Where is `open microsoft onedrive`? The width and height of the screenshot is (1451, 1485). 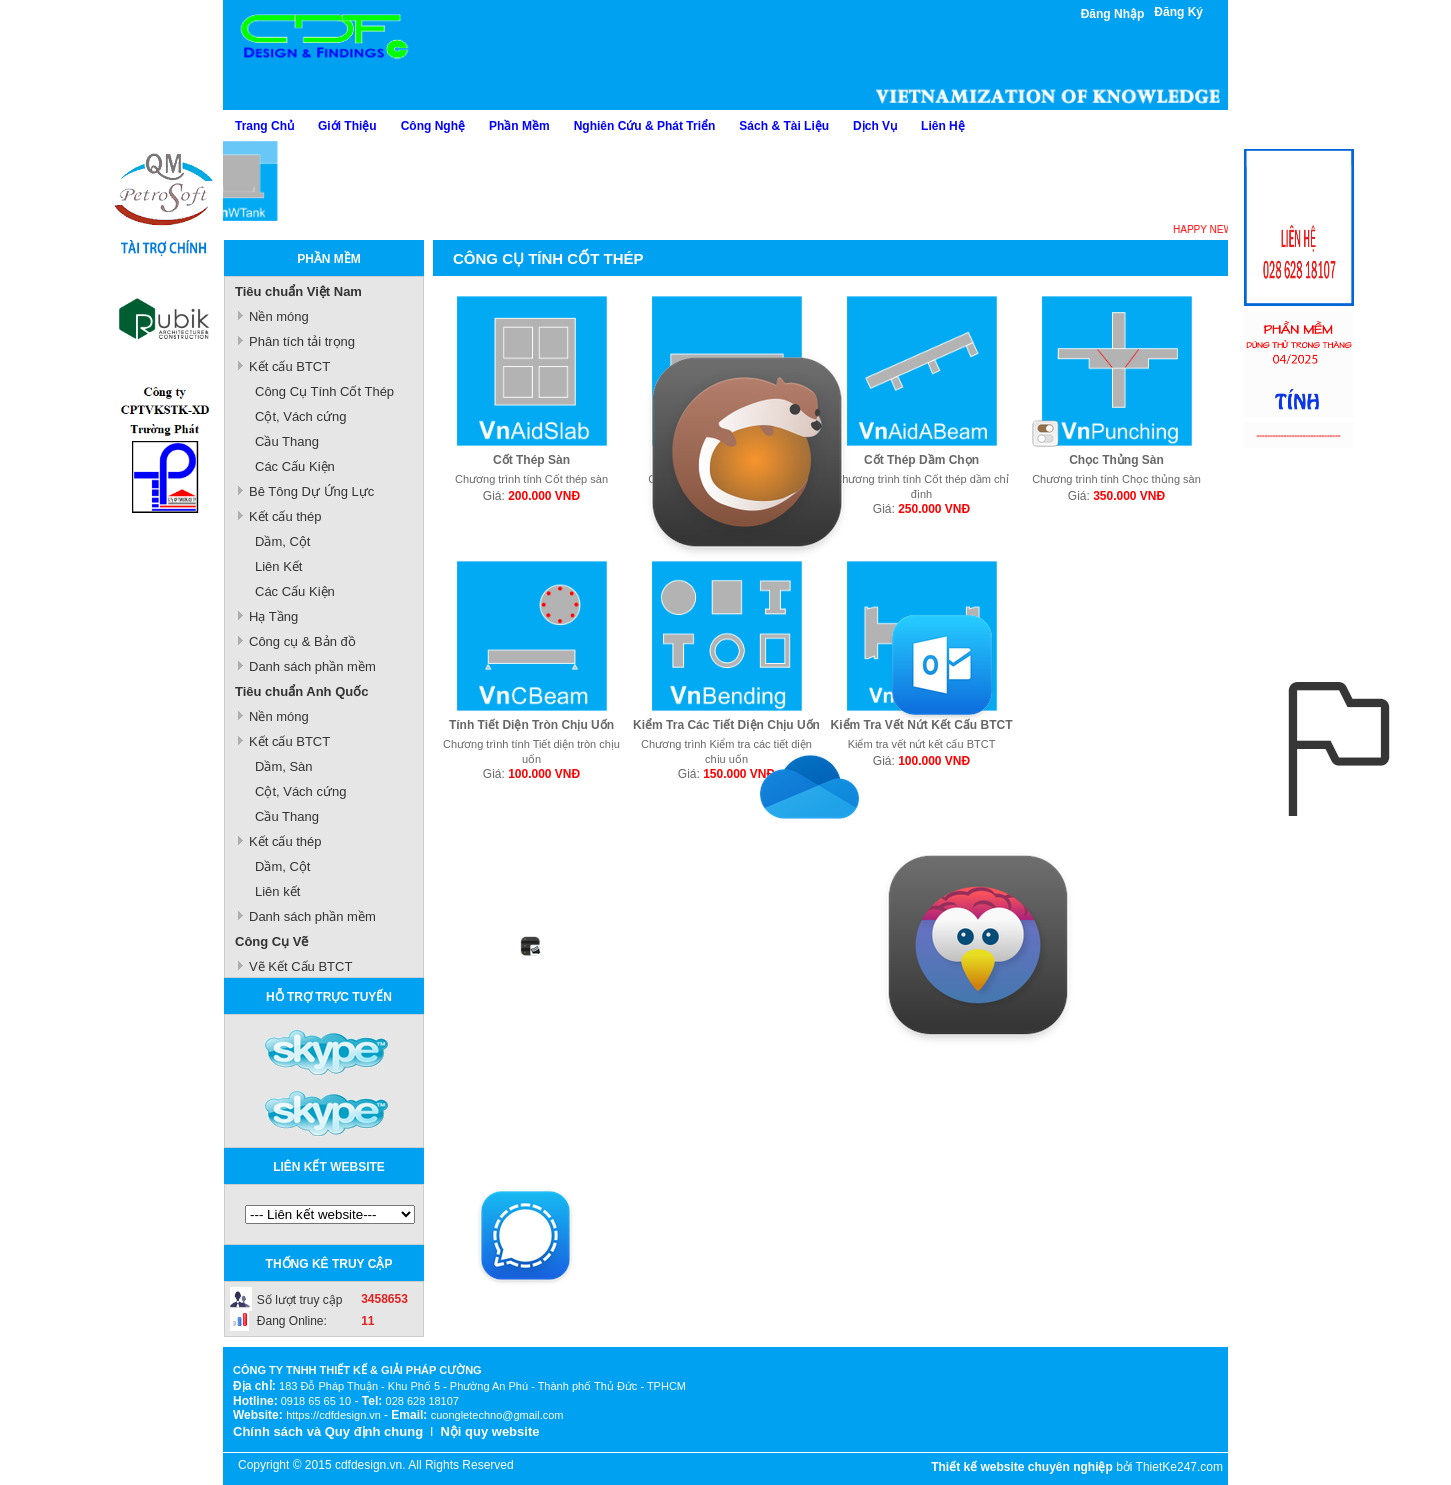 open microsoft onedrive is located at coordinates (809, 786).